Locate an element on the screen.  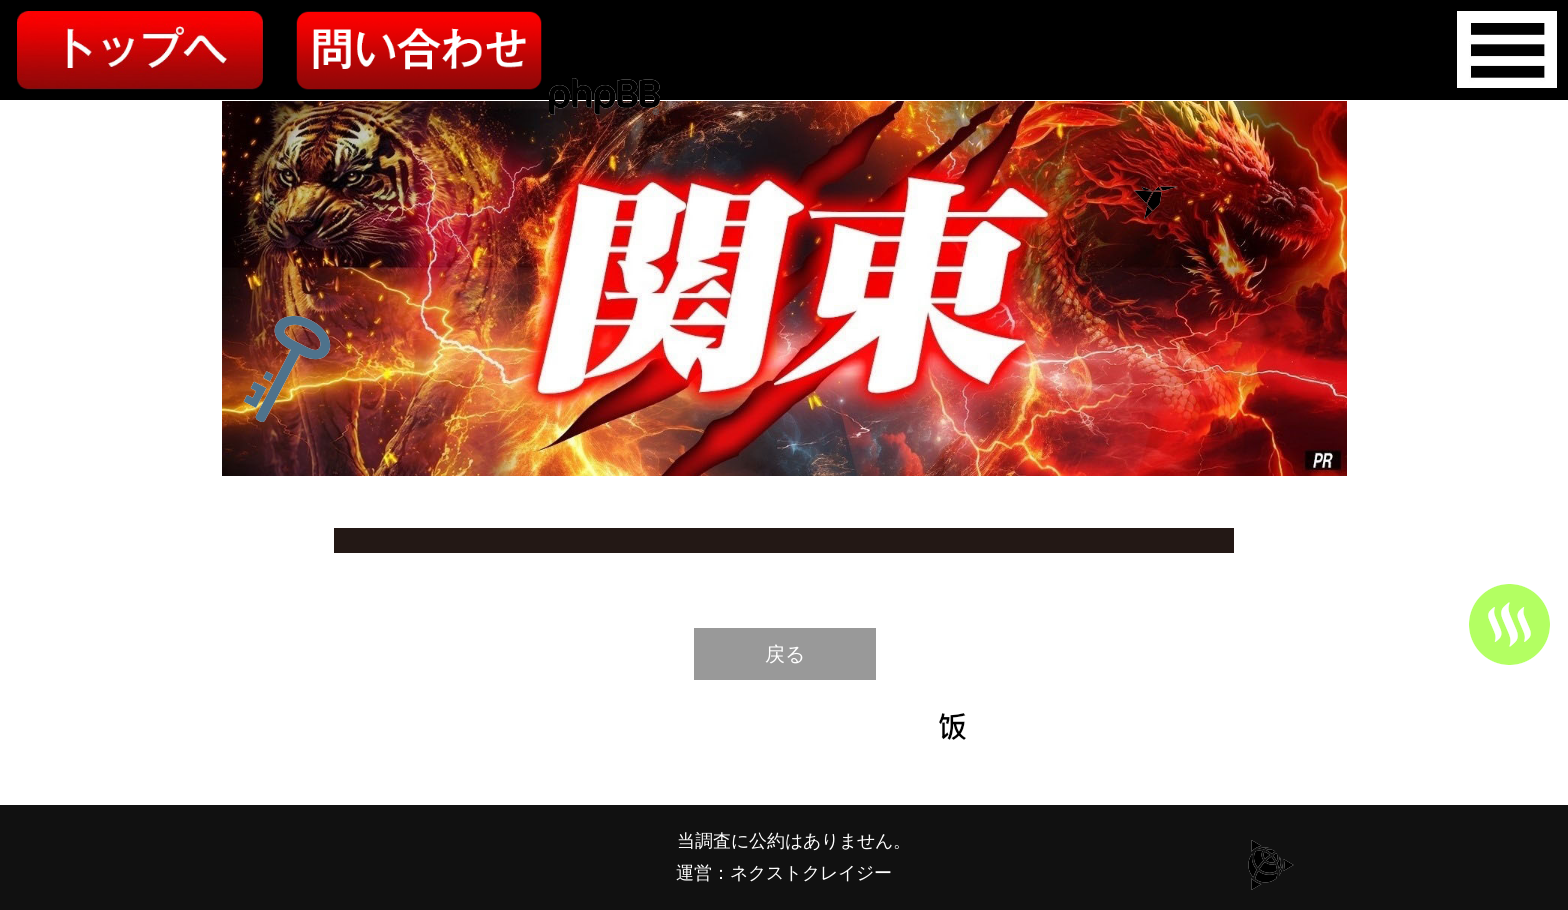
visit phpBB forum software website is located at coordinates (604, 96).